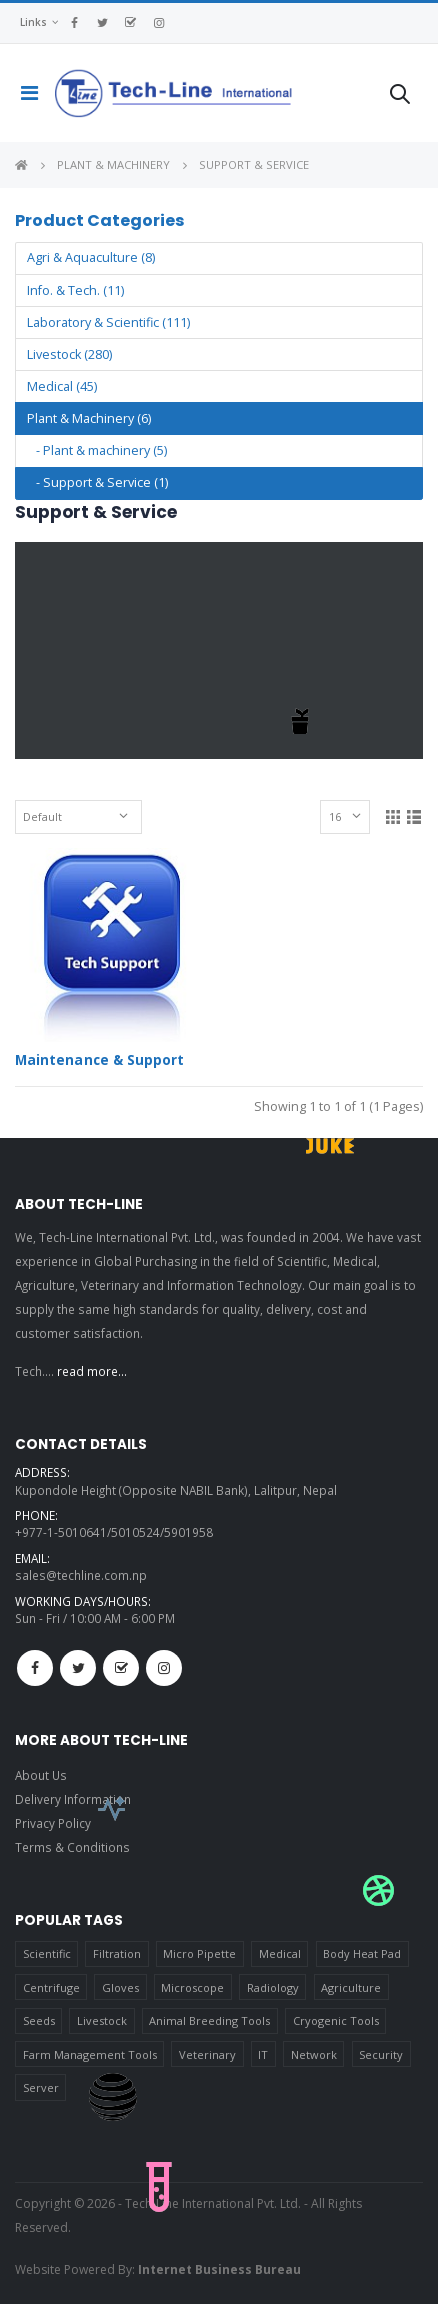 This screenshot has width=438, height=2304. What do you see at coordinates (159, 2187) in the screenshot?
I see `access lab results or test data` at bounding box center [159, 2187].